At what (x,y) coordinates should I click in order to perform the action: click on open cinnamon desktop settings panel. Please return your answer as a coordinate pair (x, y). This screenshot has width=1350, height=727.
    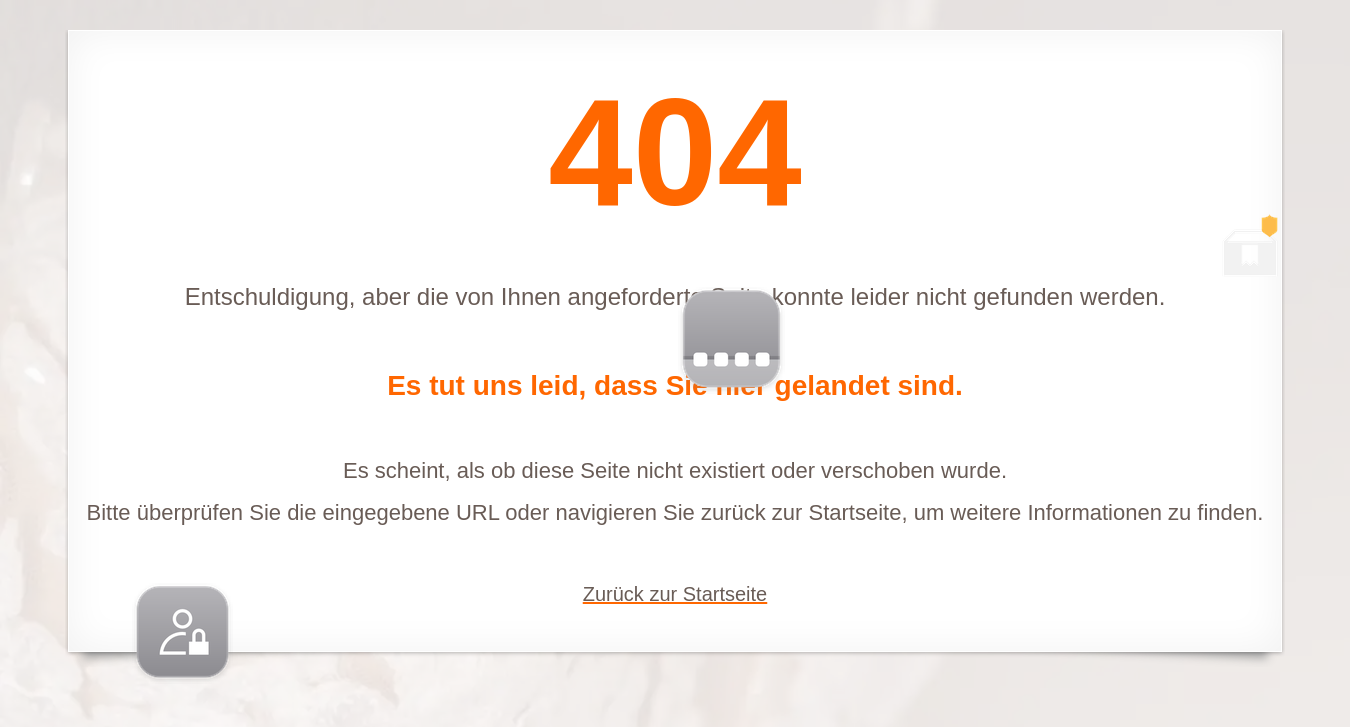
    Looking at the image, I should click on (731, 340).